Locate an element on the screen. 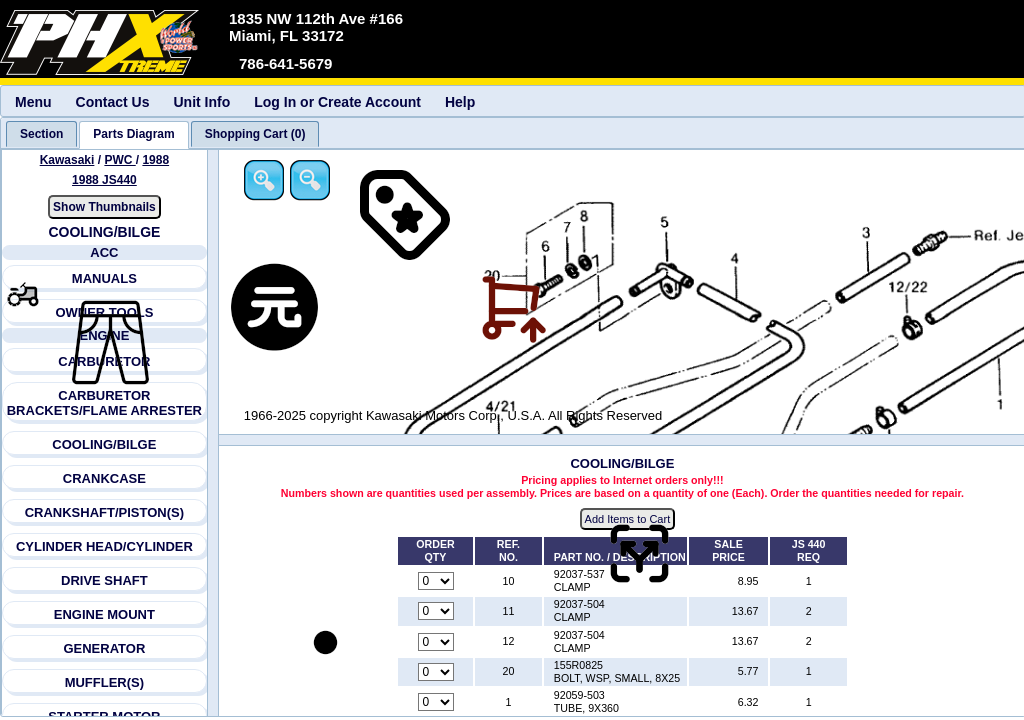 Image resolution: width=1024 pixels, height=720 pixels. browse pants or bottoms category is located at coordinates (110, 342).